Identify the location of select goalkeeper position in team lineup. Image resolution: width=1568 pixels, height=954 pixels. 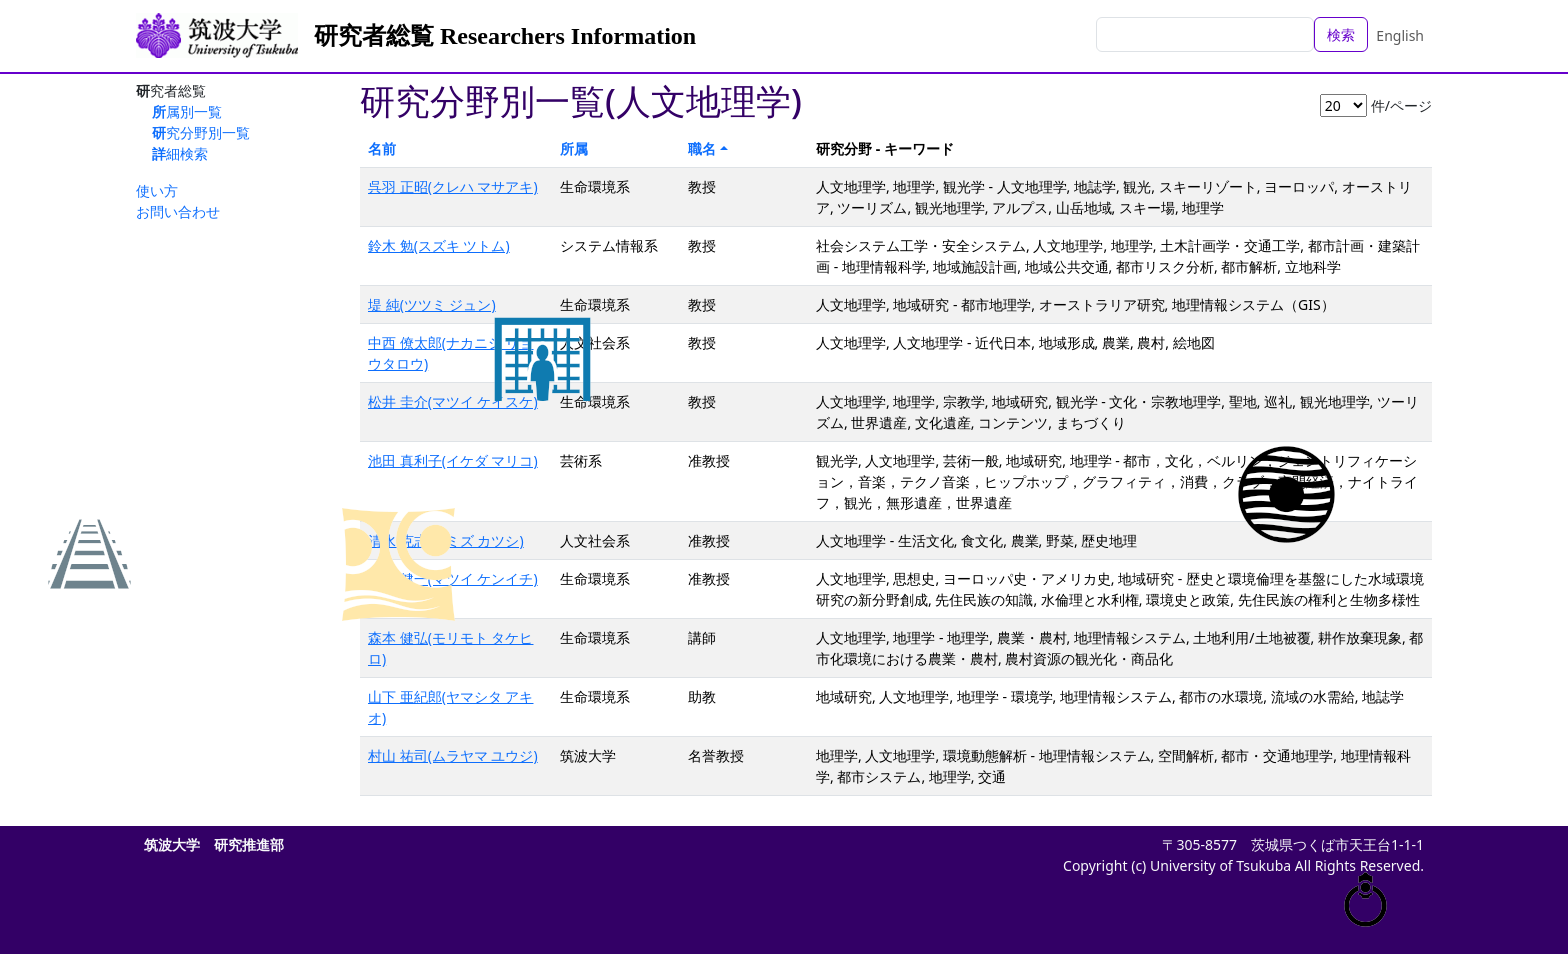
(542, 353).